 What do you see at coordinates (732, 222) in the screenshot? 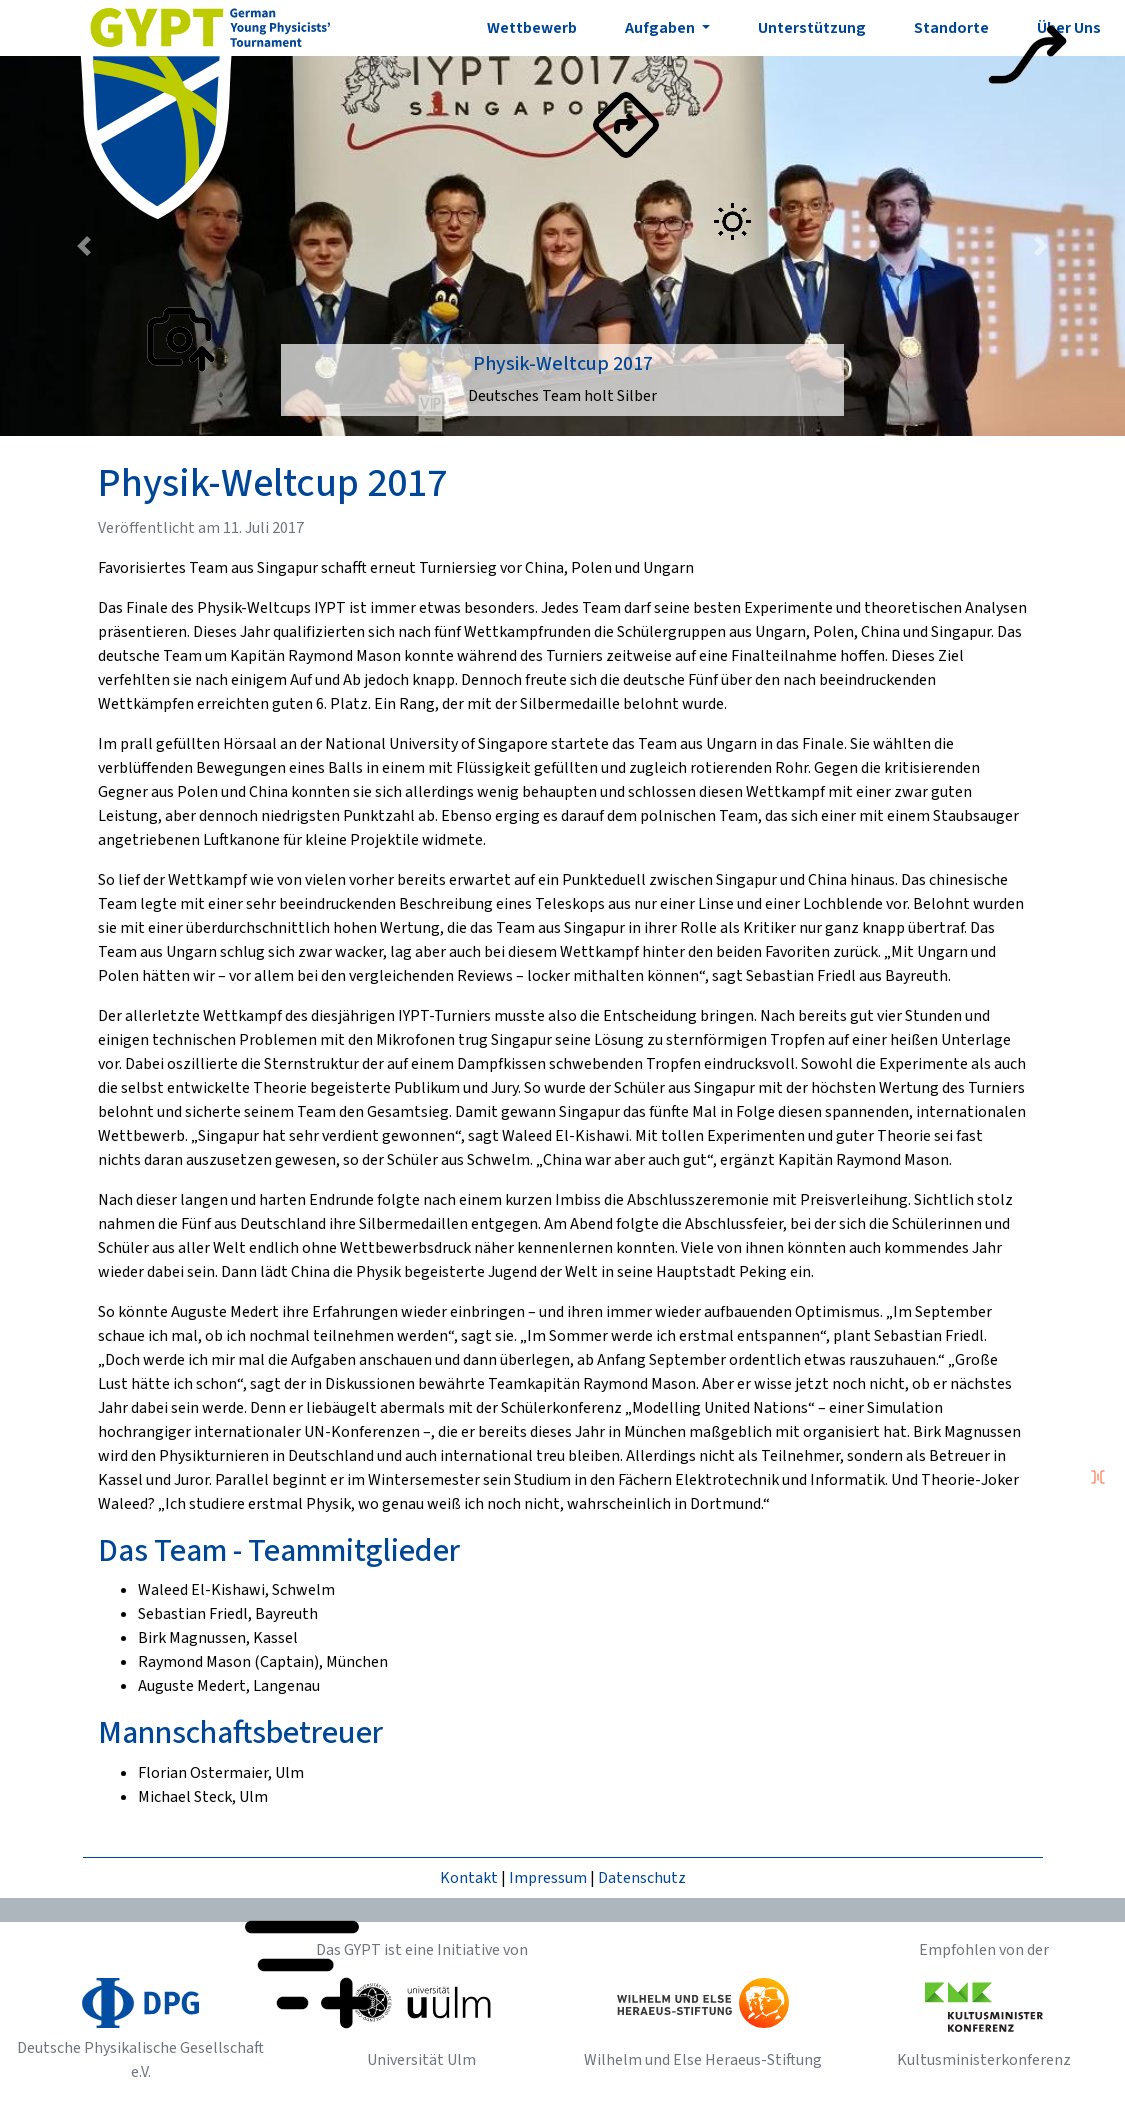
I see `toggle light mode or bright theme` at bounding box center [732, 222].